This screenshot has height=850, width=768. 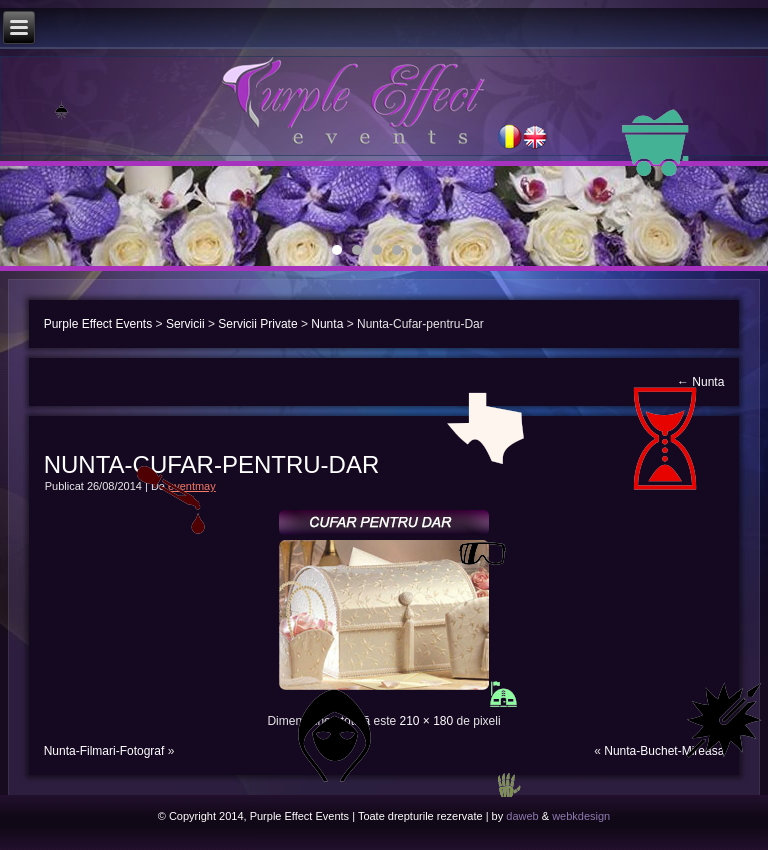 I want to click on access mining or resource collection game feature, so click(x=656, y=140).